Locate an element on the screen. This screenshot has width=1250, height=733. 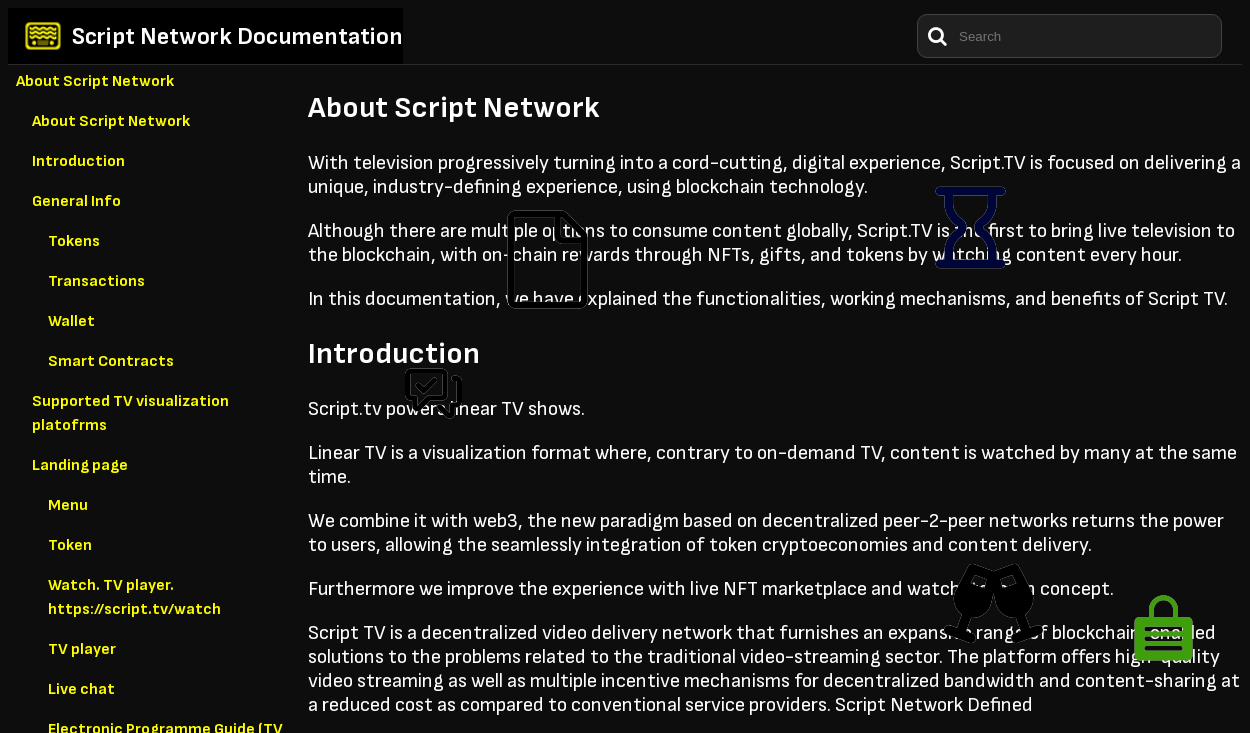
celebrate an achievement or milestone is located at coordinates (993, 603).